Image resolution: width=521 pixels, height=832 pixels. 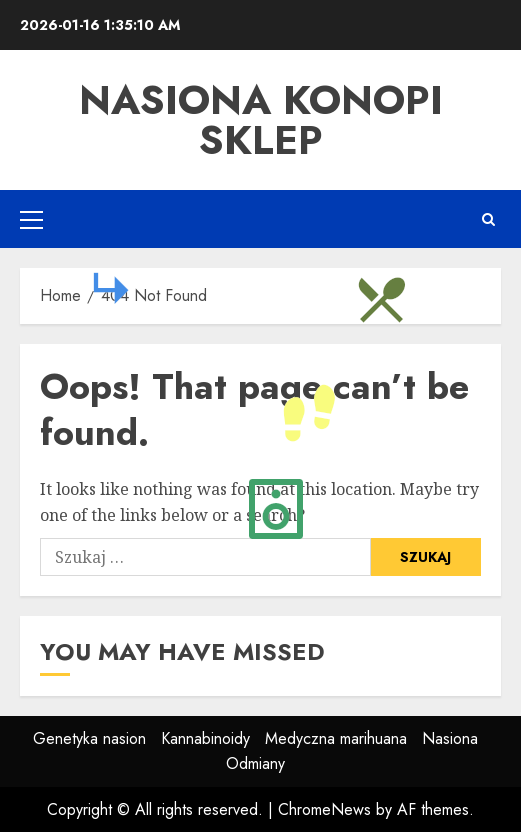 I want to click on adjust speaker or audio output settings, so click(x=276, y=509).